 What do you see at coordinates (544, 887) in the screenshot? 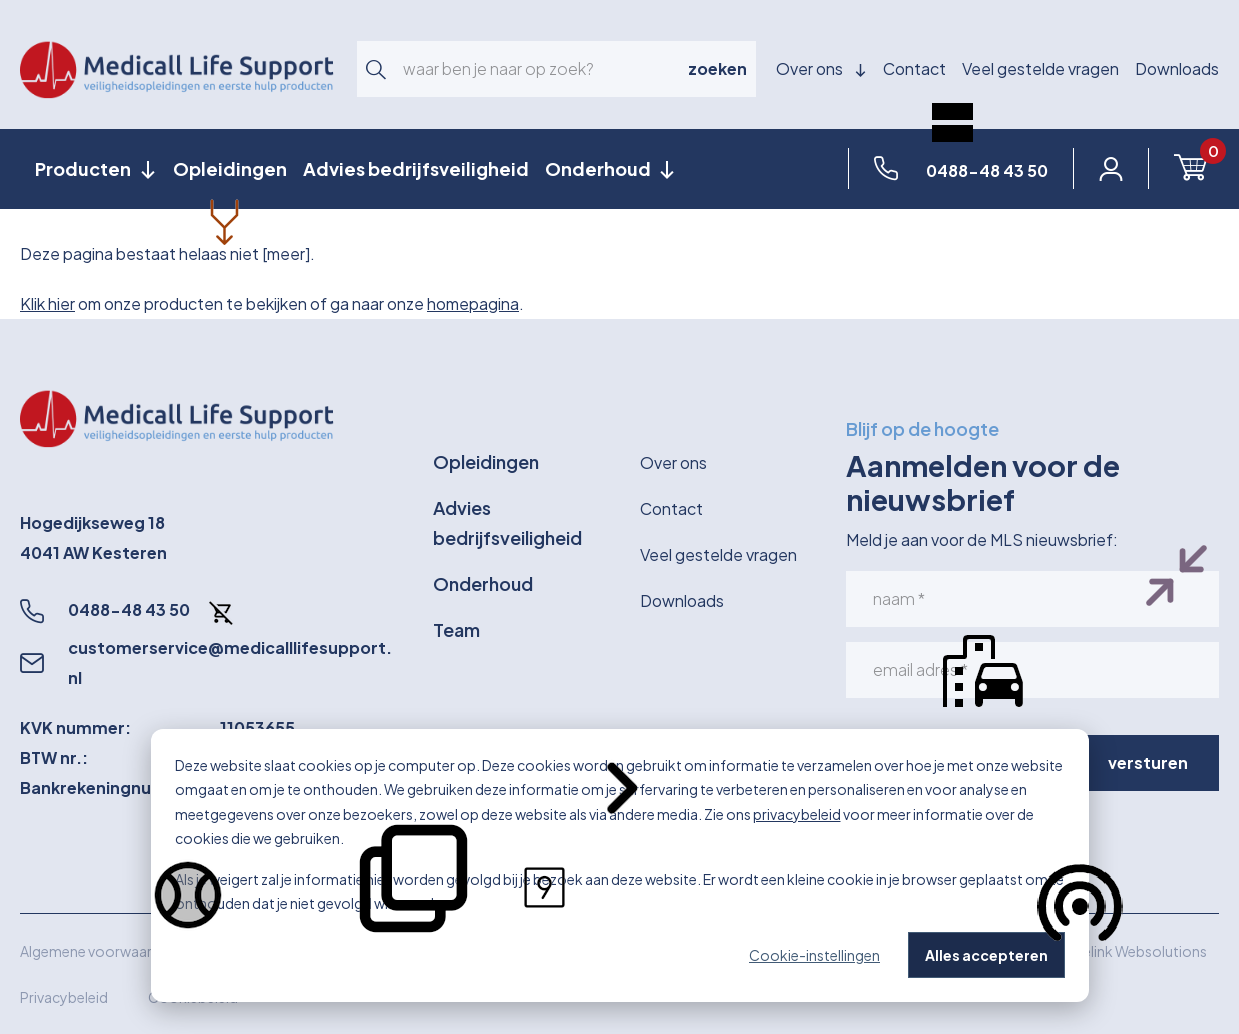
I see `select or input the number nine` at bounding box center [544, 887].